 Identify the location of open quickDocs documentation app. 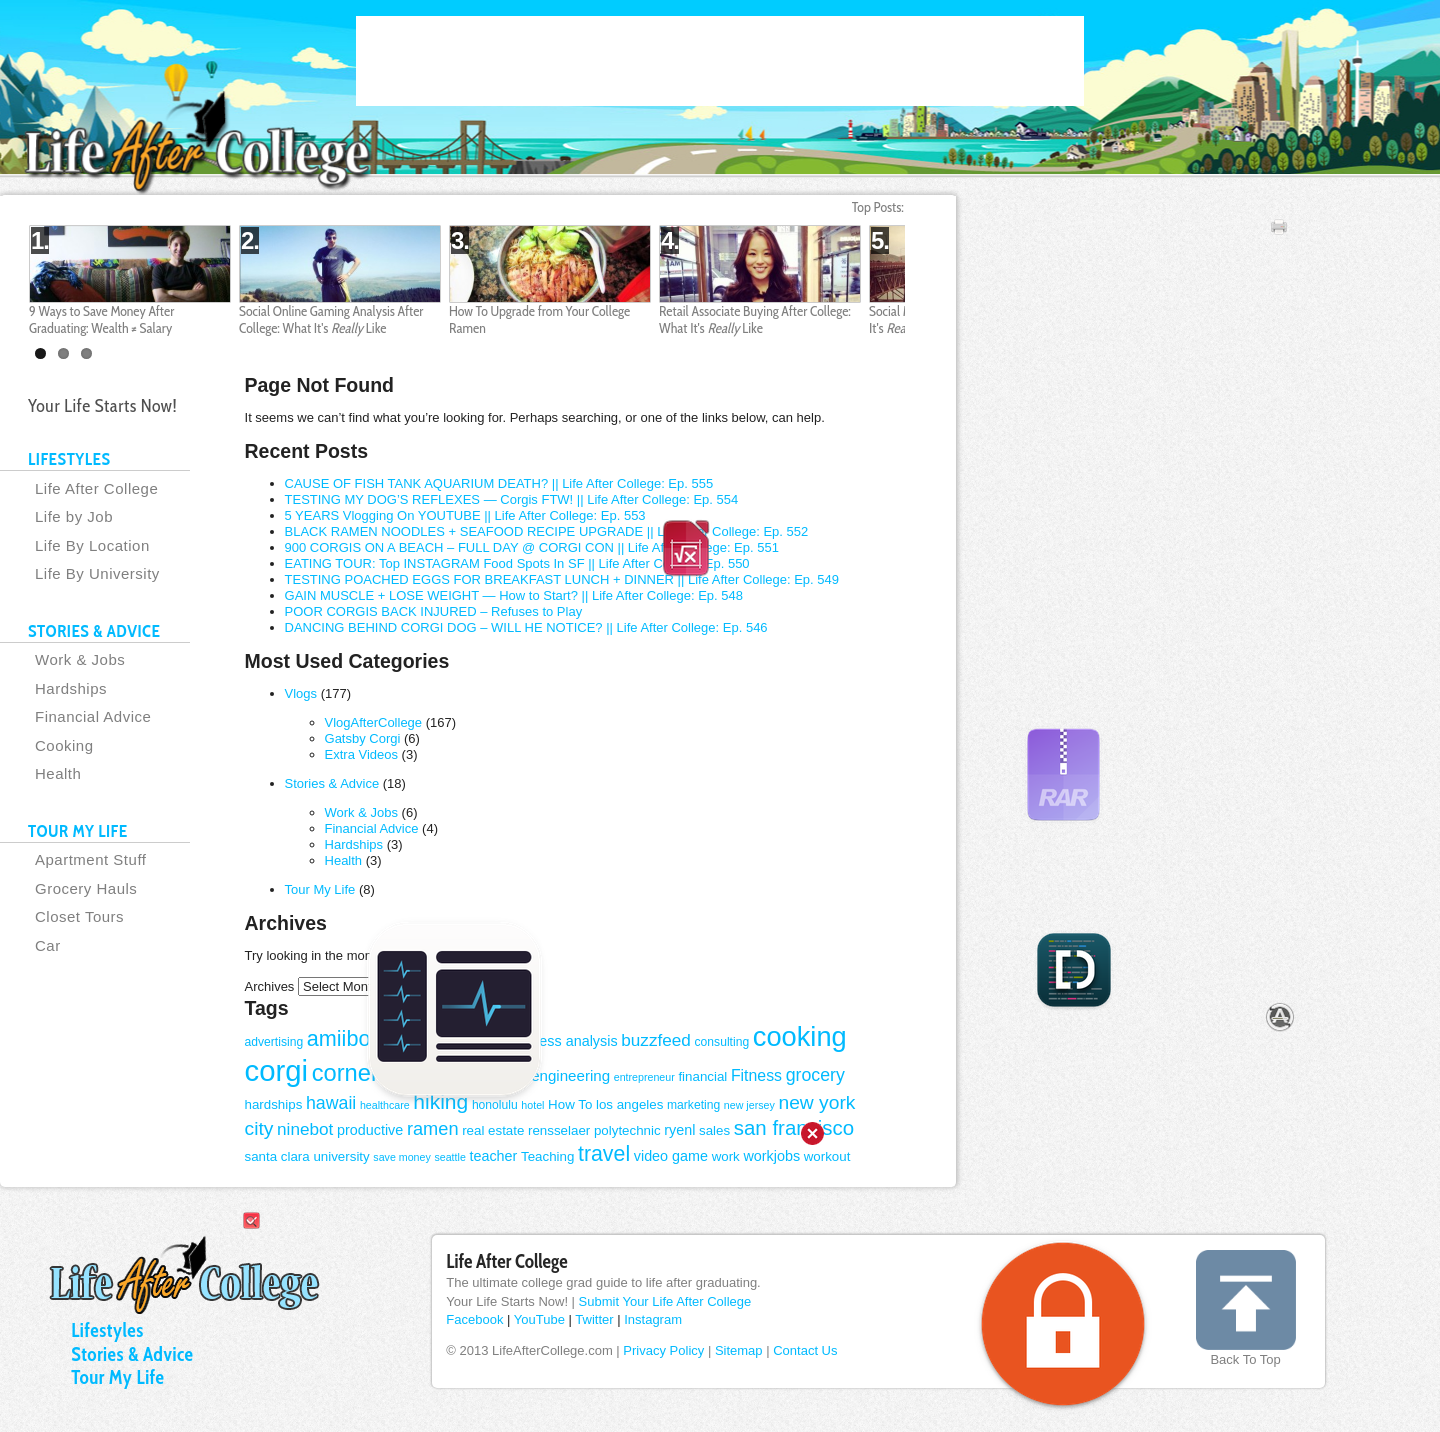
(1074, 970).